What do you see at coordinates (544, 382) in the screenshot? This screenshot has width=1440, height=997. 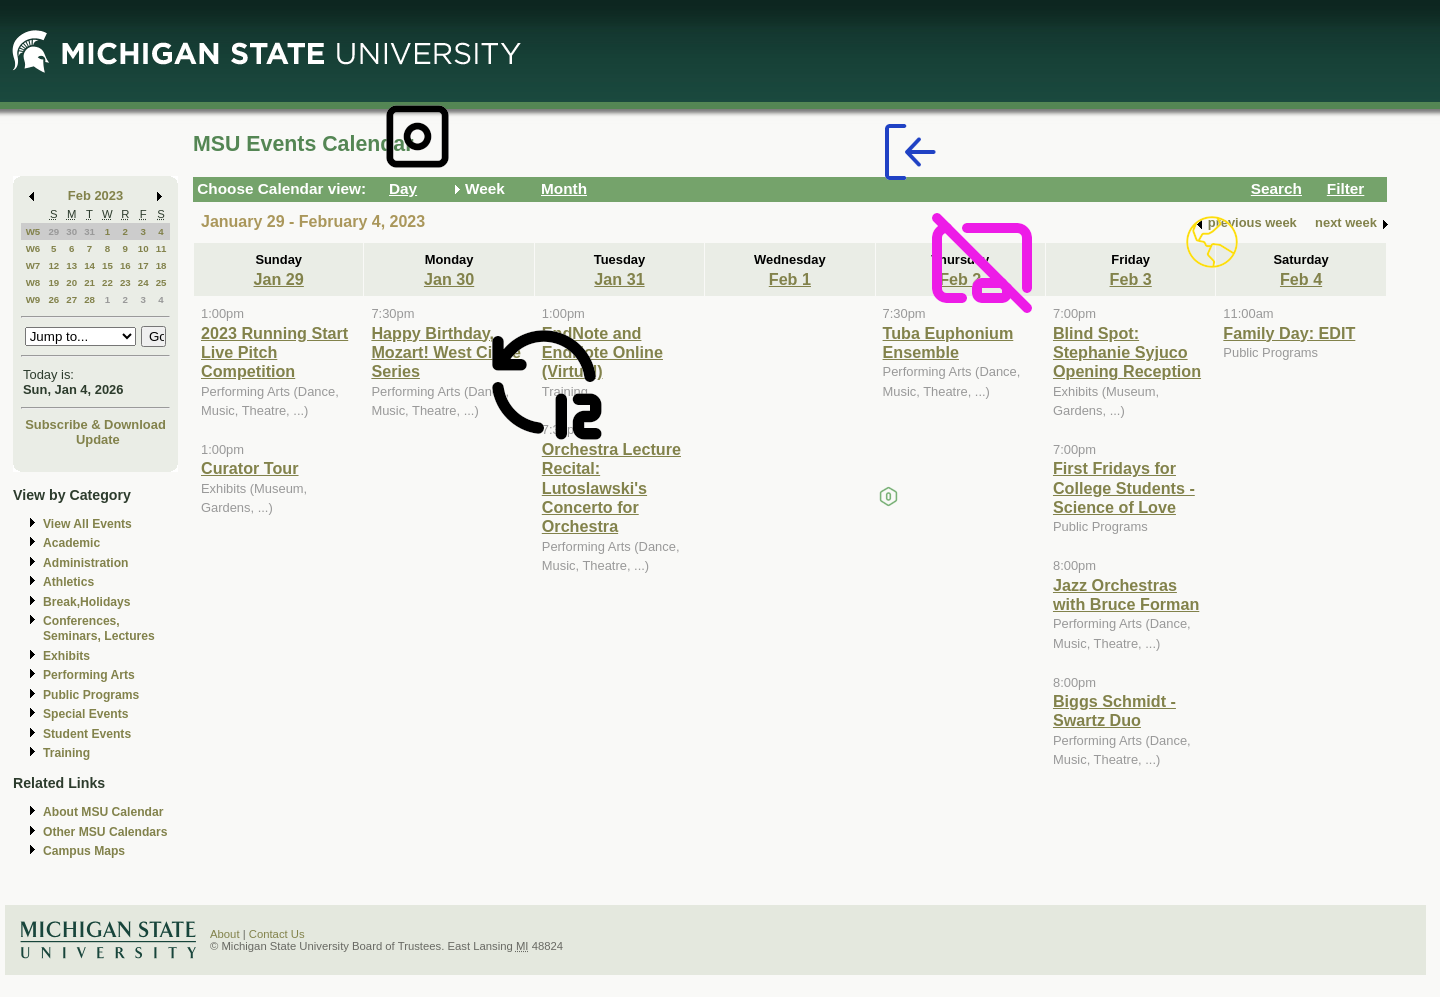 I see `switch to 12-hour time format` at bounding box center [544, 382].